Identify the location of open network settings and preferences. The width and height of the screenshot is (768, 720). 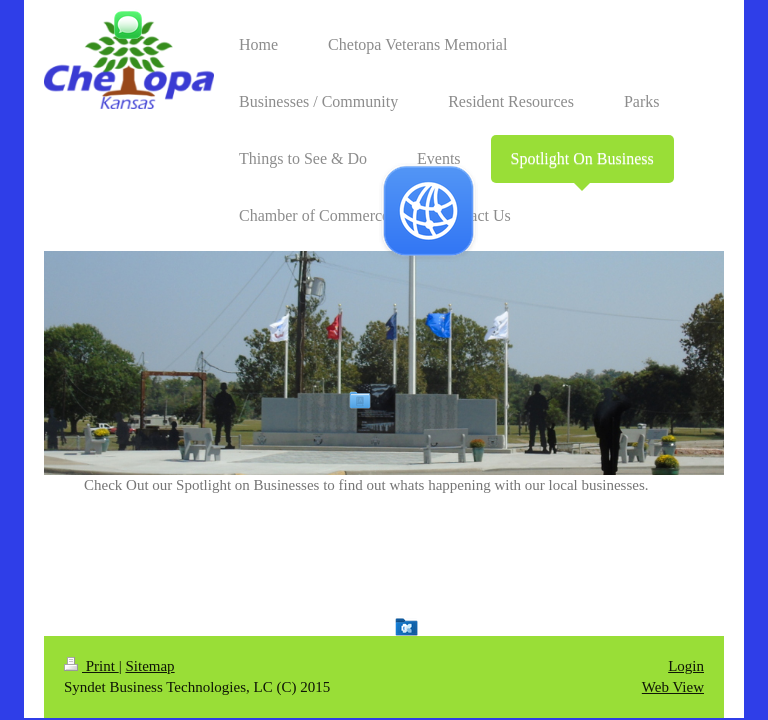
(428, 212).